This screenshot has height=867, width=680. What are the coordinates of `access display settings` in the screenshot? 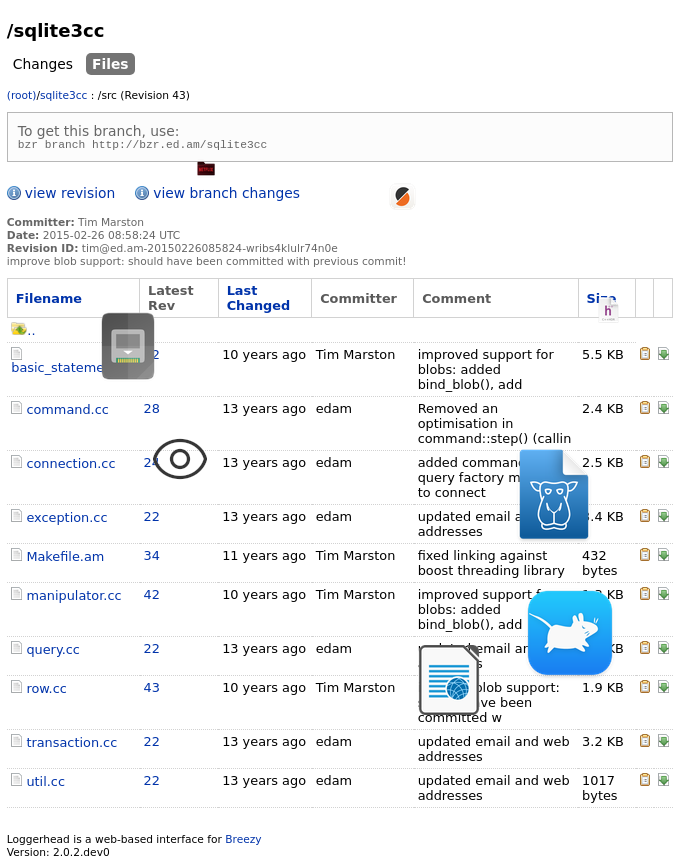 It's located at (180, 459).